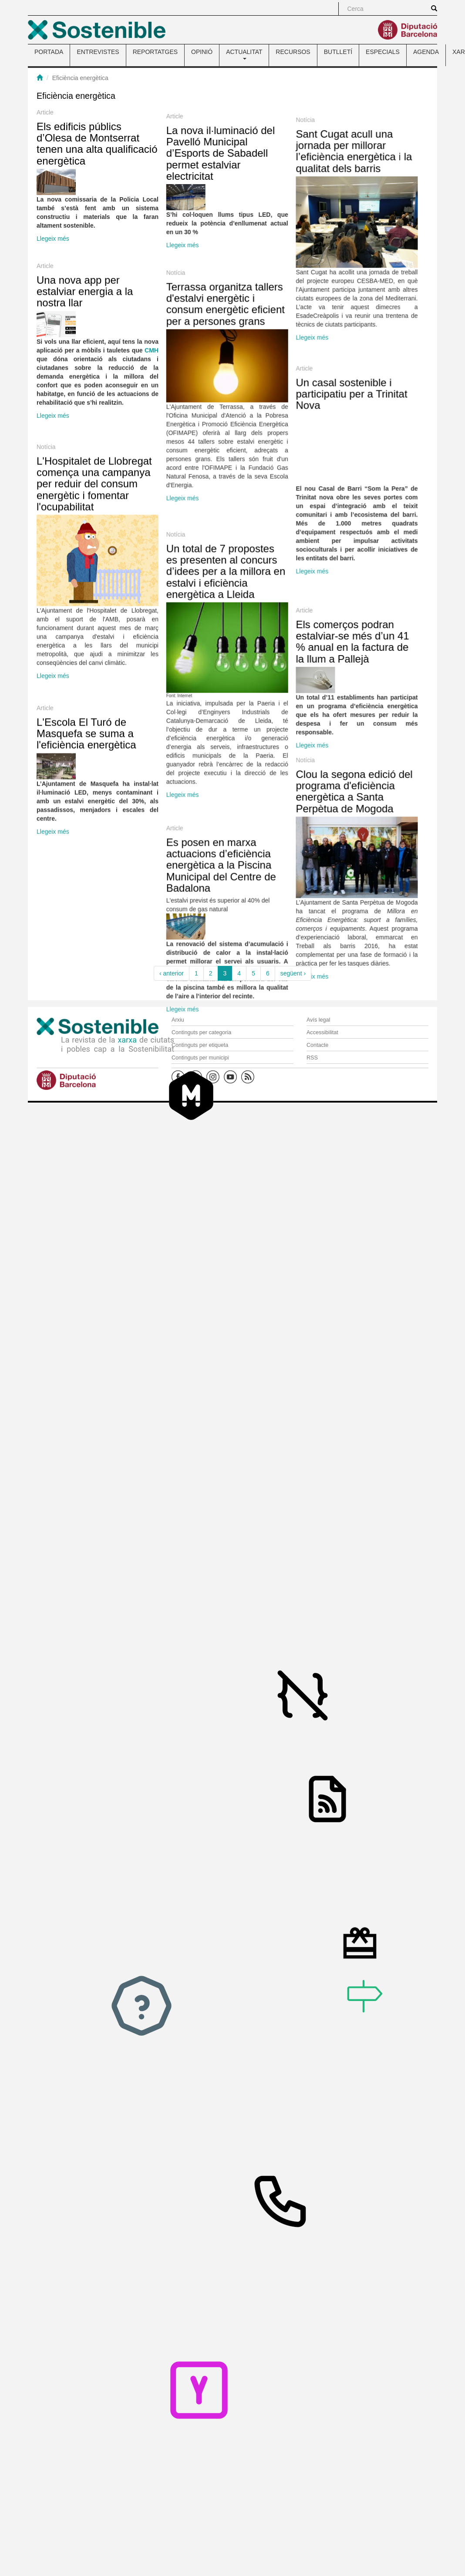 This screenshot has height=2576, width=465. I want to click on indicates a keyboard key or shortcut for the letter Y, so click(199, 2390).